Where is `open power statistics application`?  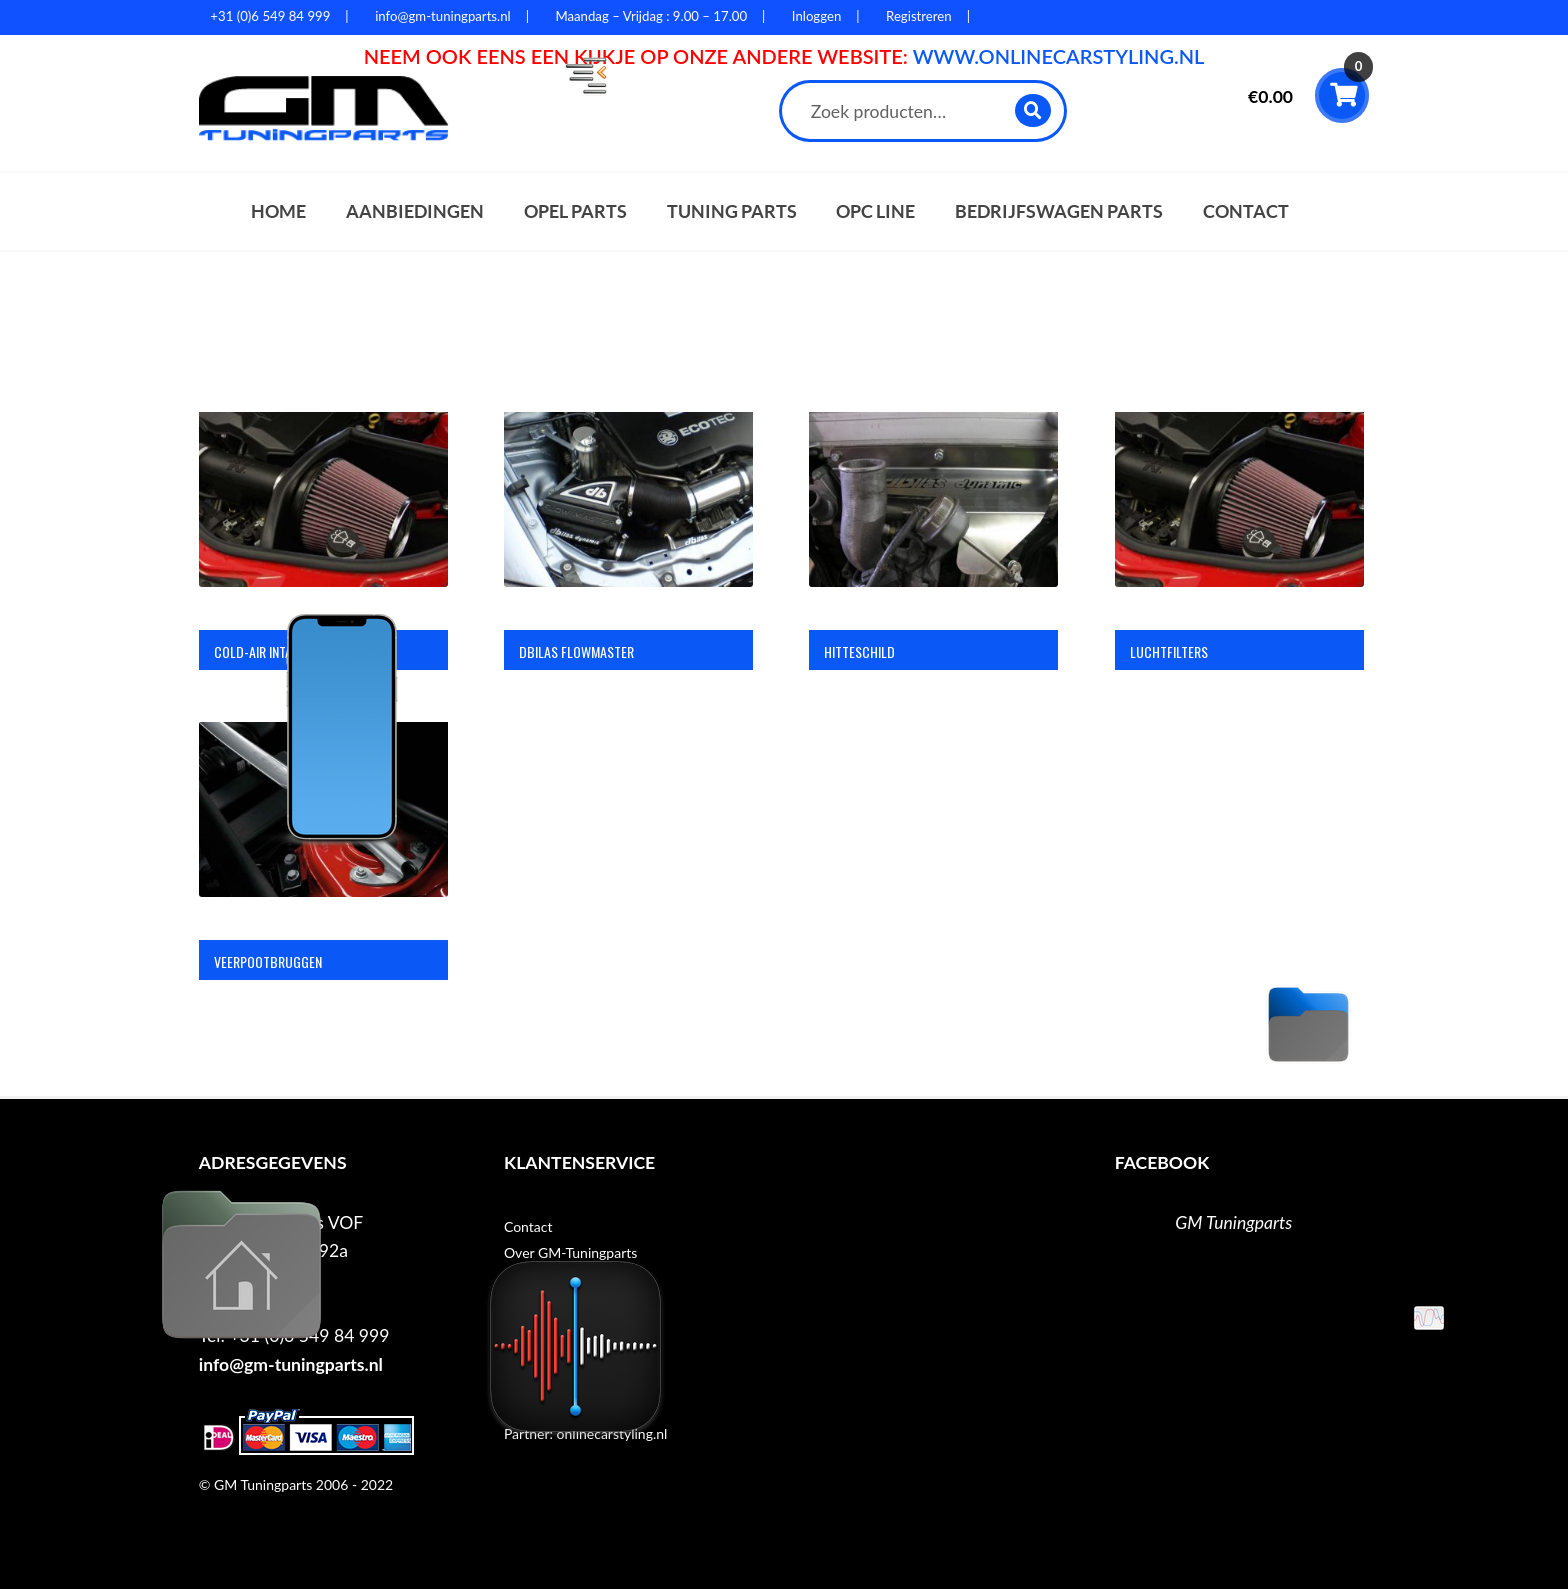
open power statistics application is located at coordinates (1429, 1318).